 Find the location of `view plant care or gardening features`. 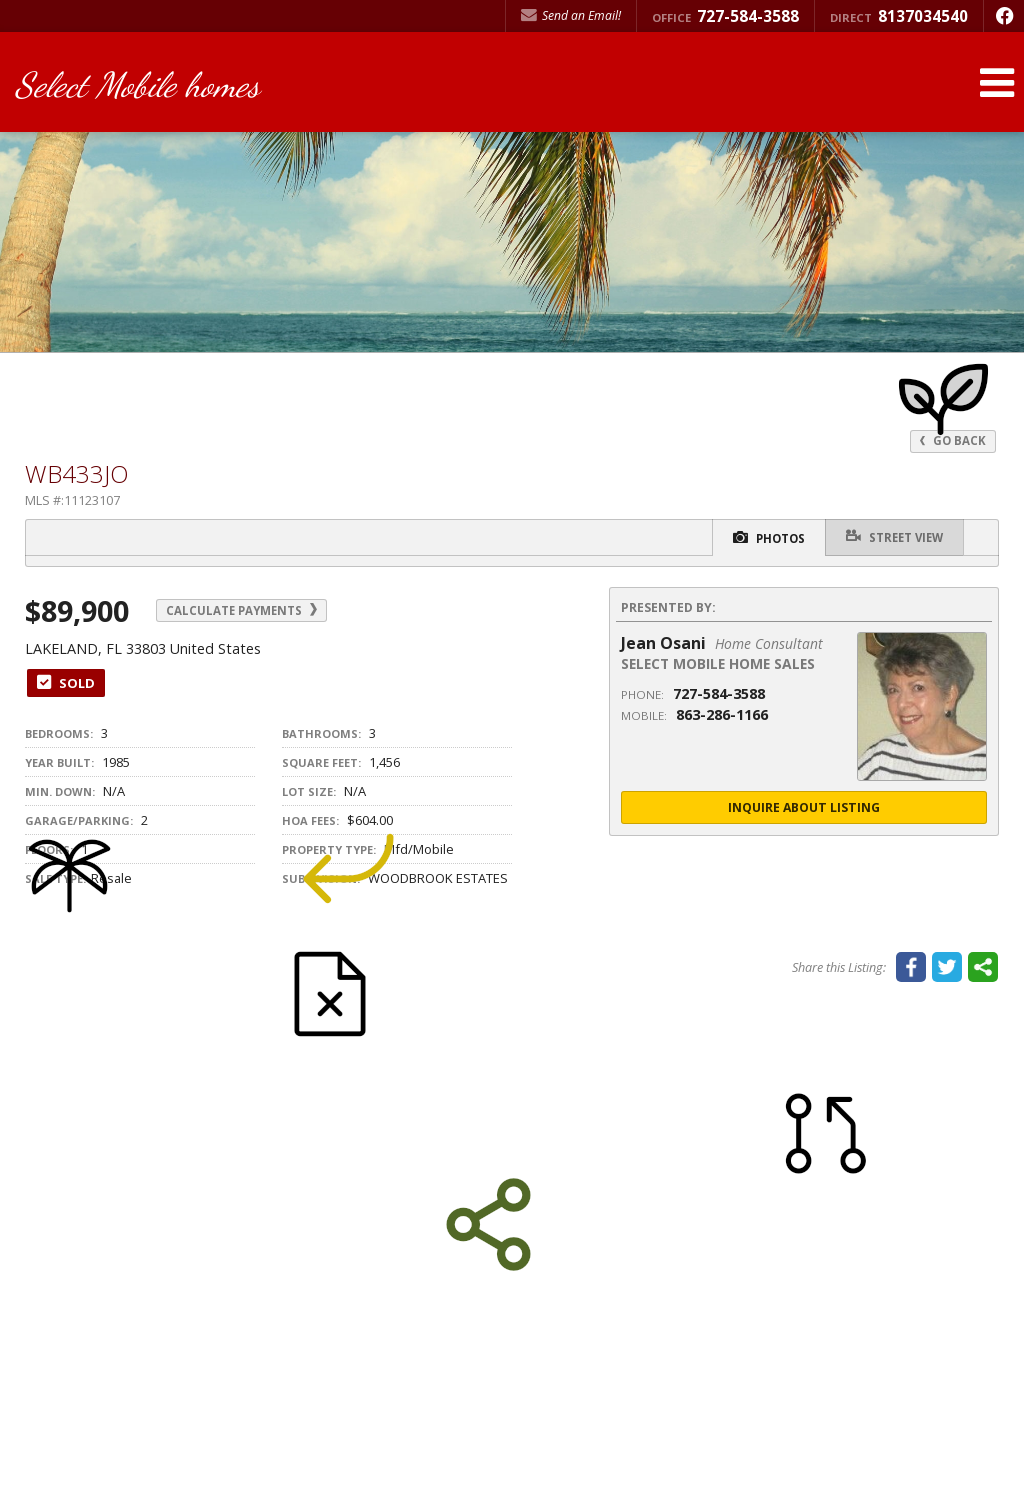

view plant care or gardening features is located at coordinates (943, 396).